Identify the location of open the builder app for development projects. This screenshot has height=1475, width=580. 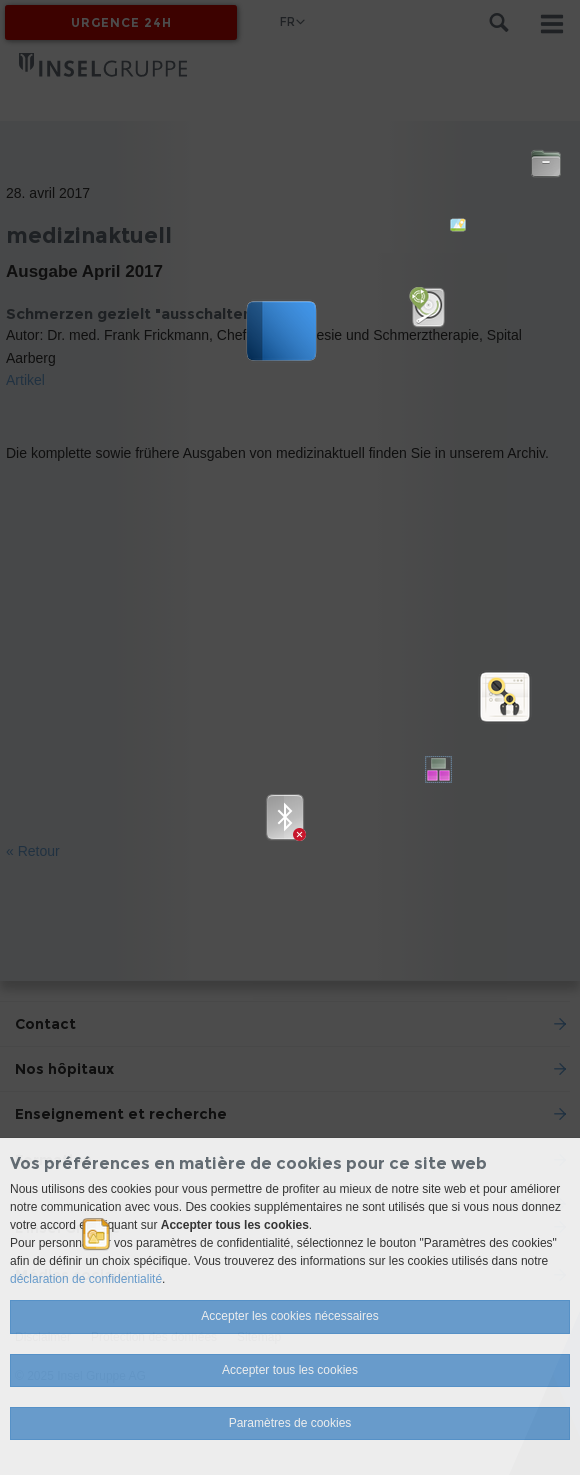
(505, 697).